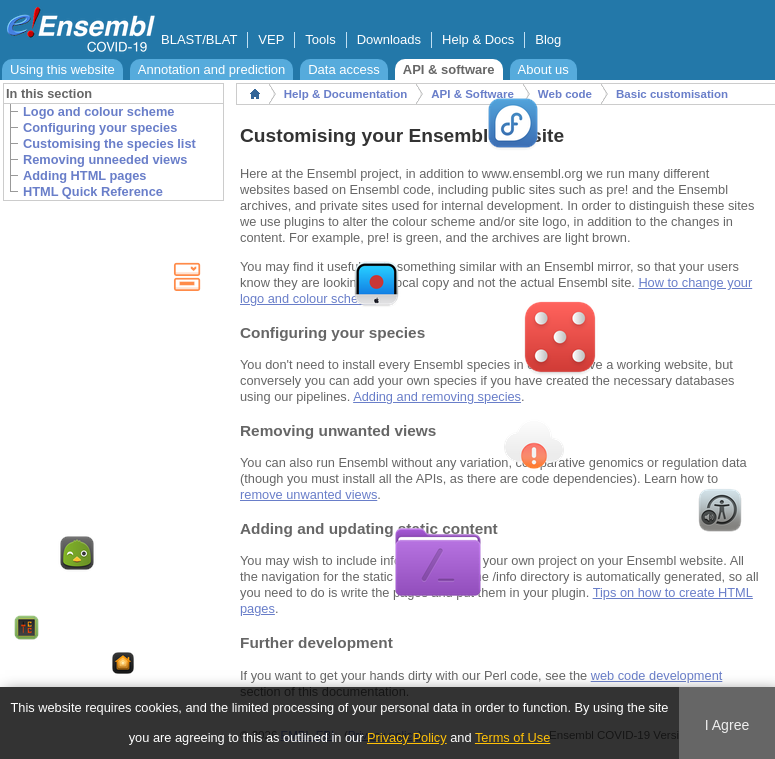 This screenshot has height=759, width=775. I want to click on launch xwayland video bridge for screen sharing, so click(376, 283).